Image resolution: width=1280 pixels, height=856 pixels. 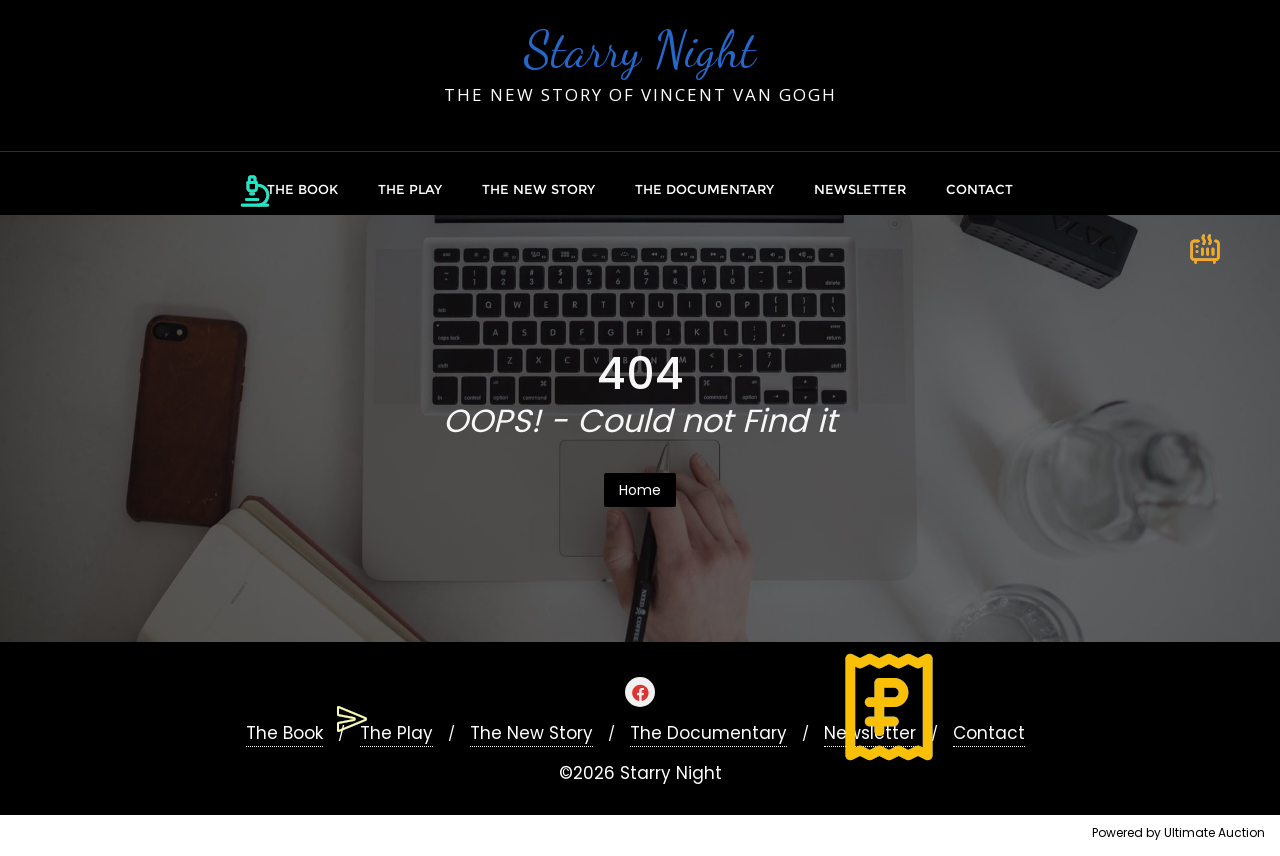 I want to click on view receipt or transaction in russian rubles, so click(x=889, y=707).